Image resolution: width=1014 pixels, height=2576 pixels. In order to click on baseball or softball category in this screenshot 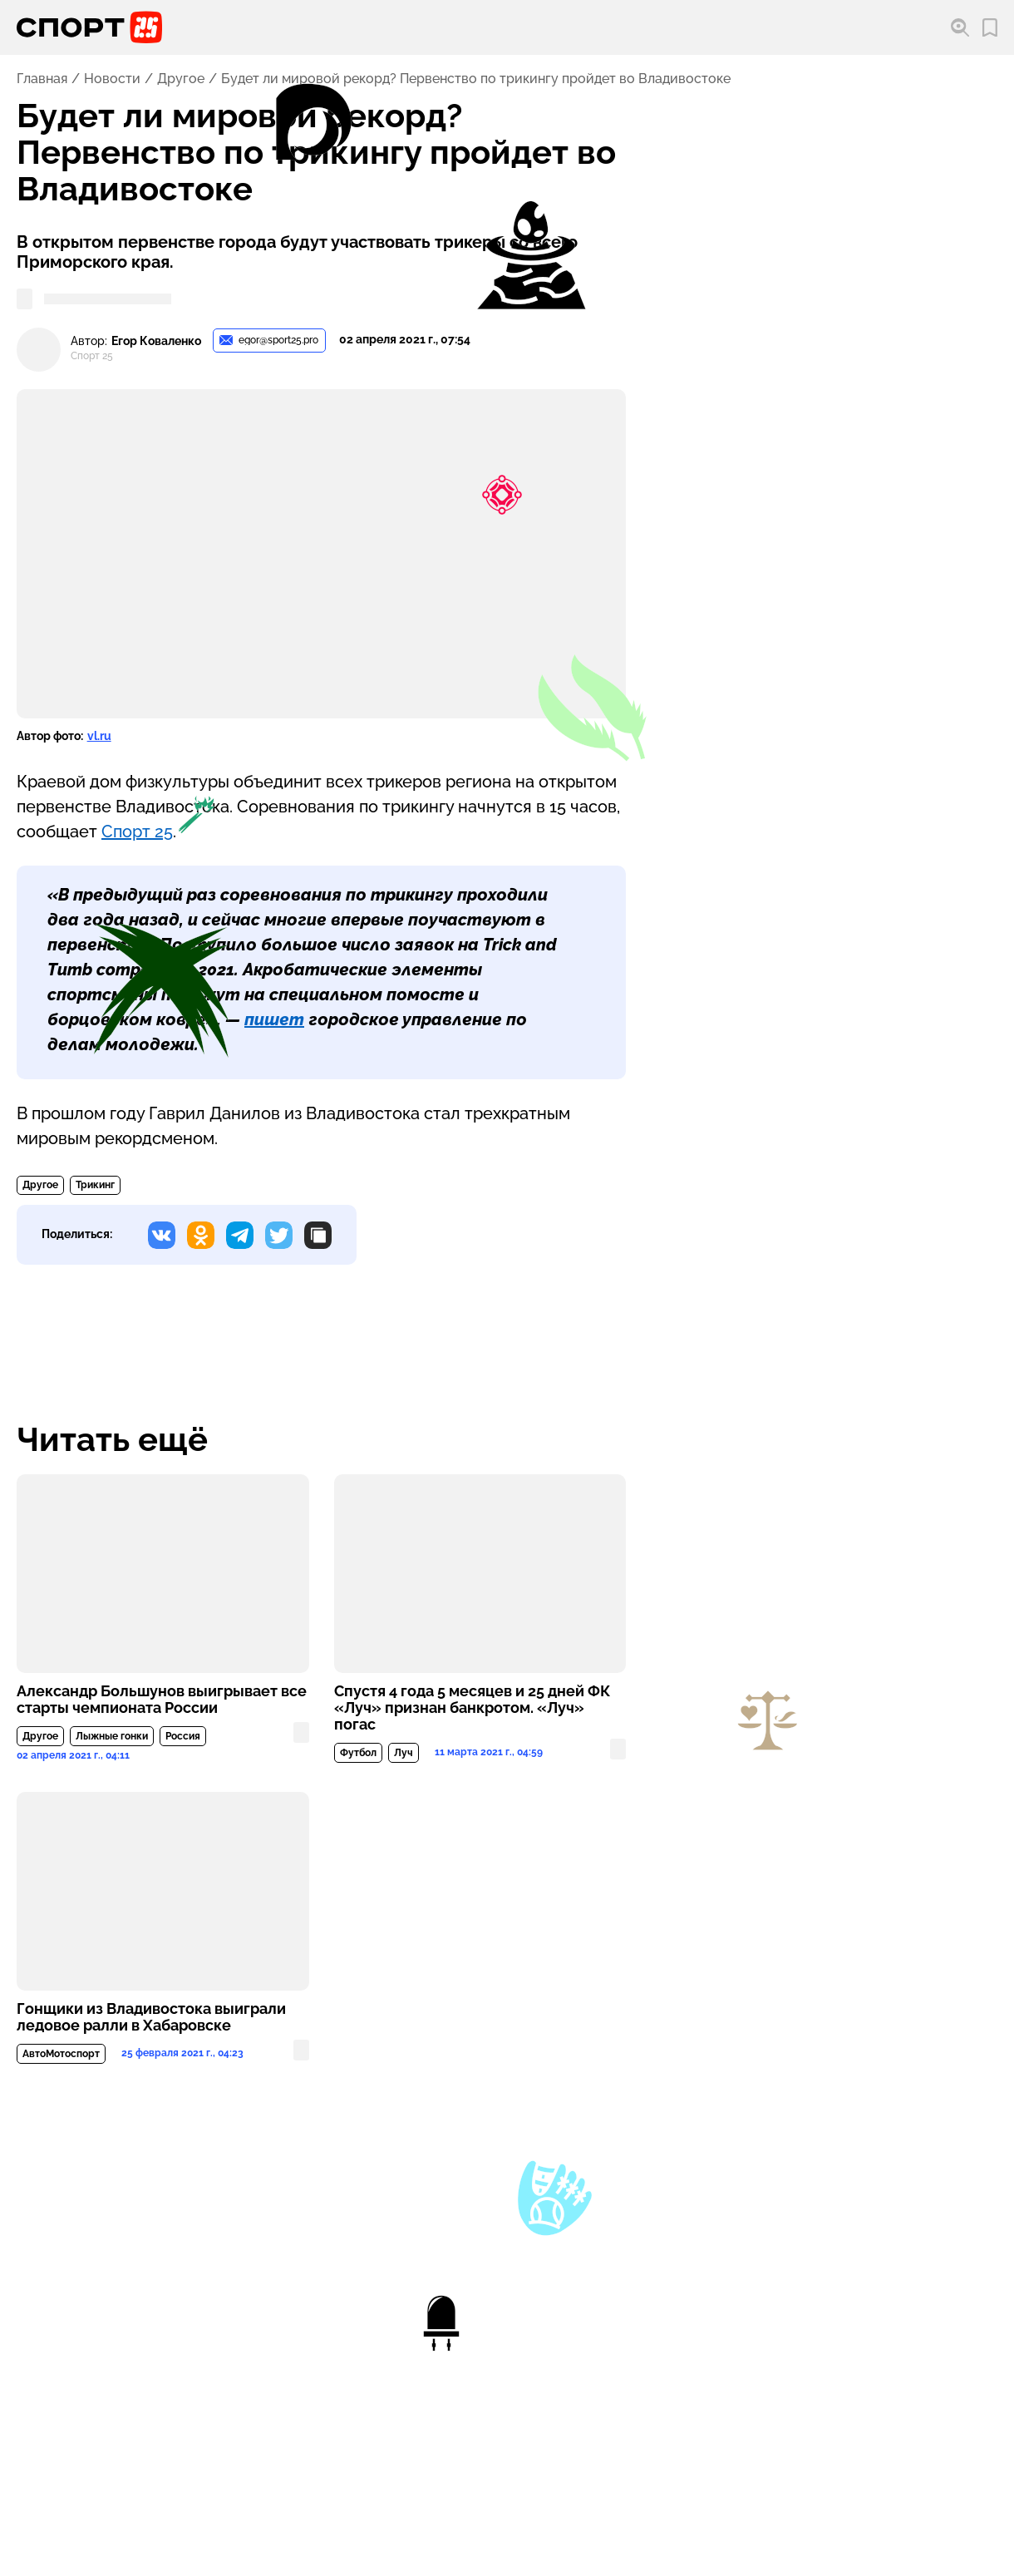, I will do `click(554, 2198)`.